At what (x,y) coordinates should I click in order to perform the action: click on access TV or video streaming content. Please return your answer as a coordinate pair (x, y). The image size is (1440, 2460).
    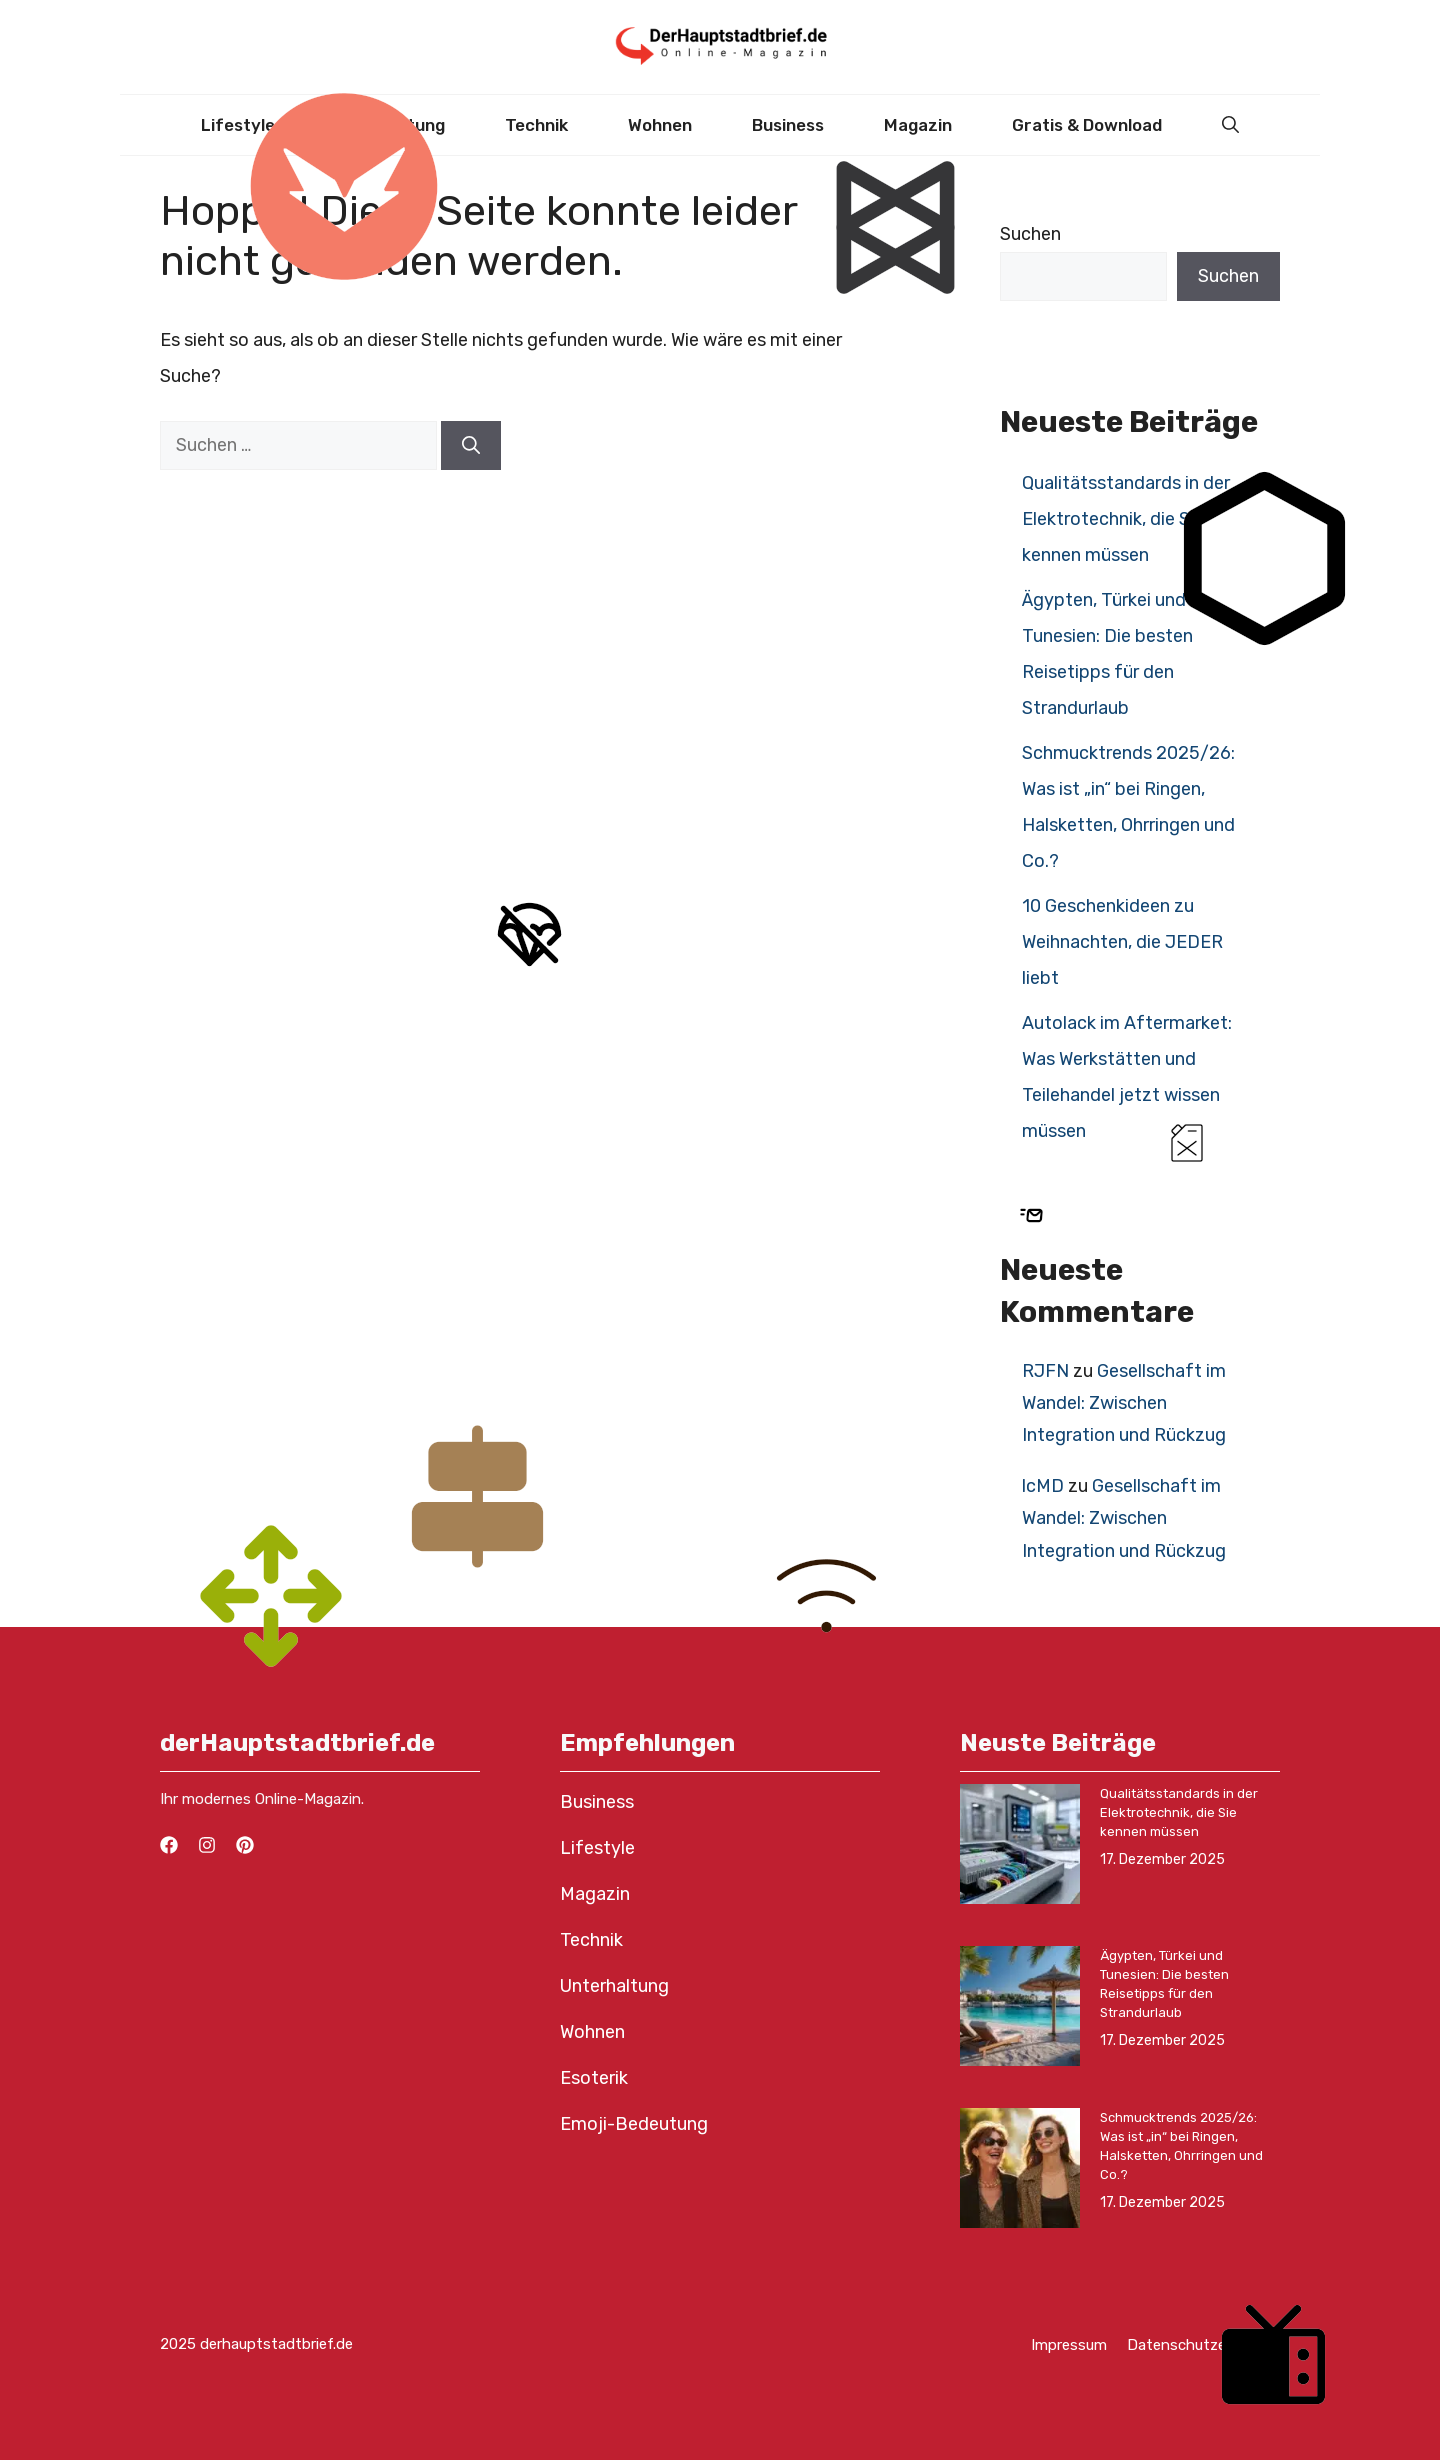
    Looking at the image, I should click on (1273, 2360).